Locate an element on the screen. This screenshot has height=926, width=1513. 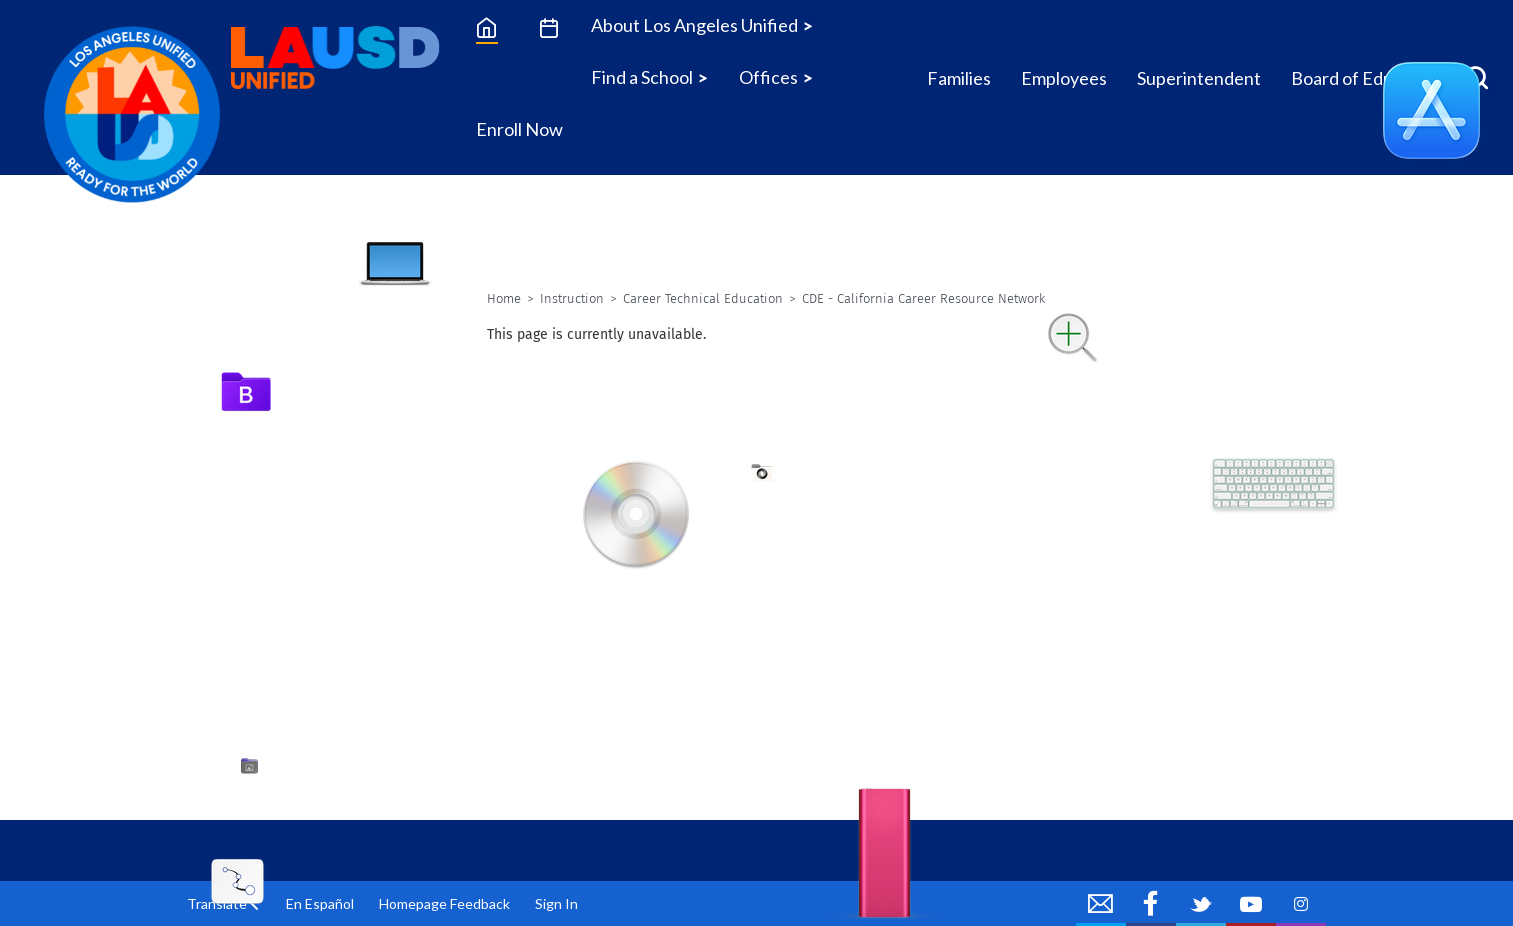
zoom in on the current view is located at coordinates (1072, 337).